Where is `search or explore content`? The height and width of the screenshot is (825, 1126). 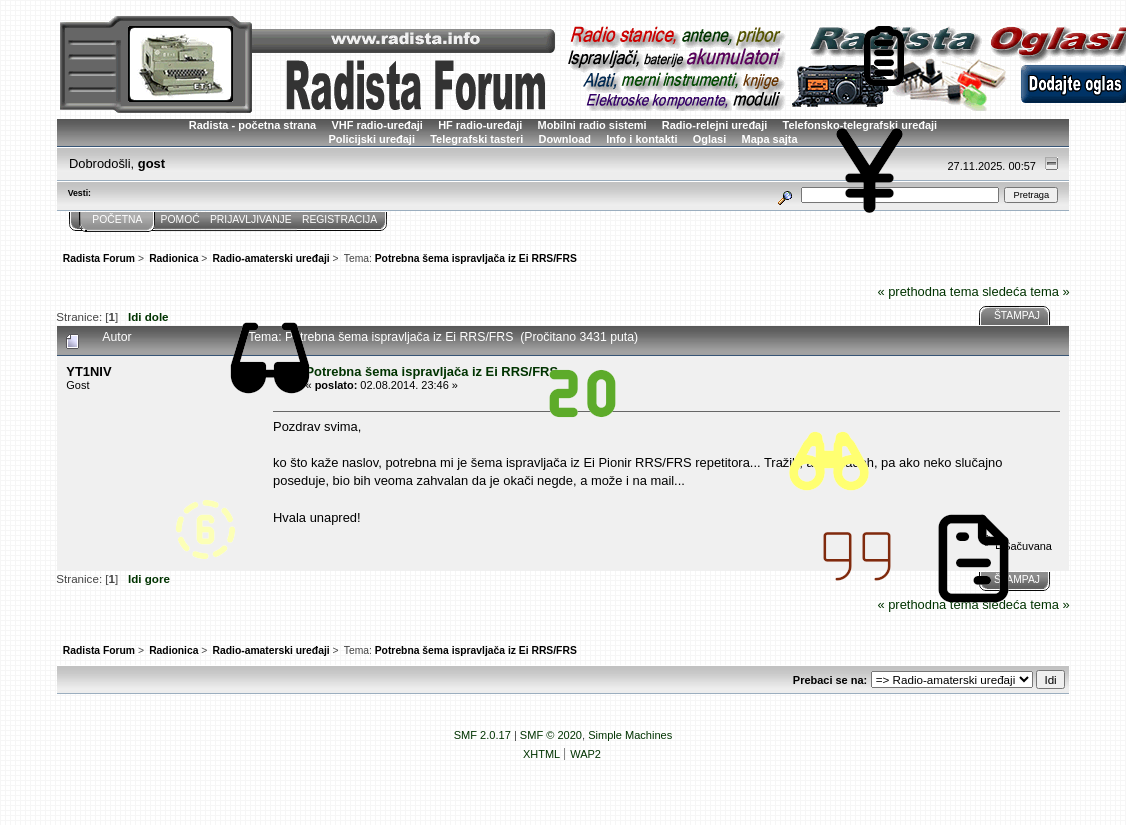
search or explore content is located at coordinates (829, 455).